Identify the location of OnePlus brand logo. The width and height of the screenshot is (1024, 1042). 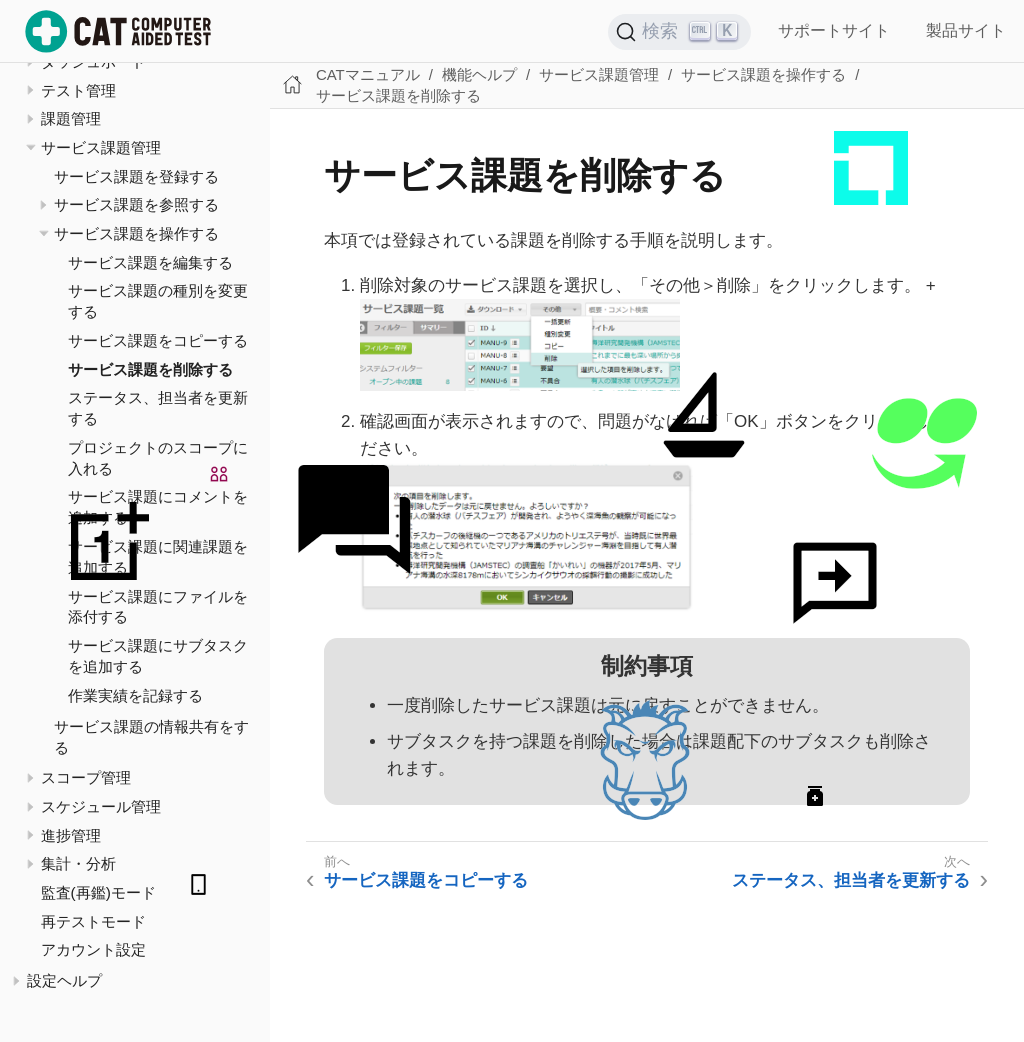
(110, 541).